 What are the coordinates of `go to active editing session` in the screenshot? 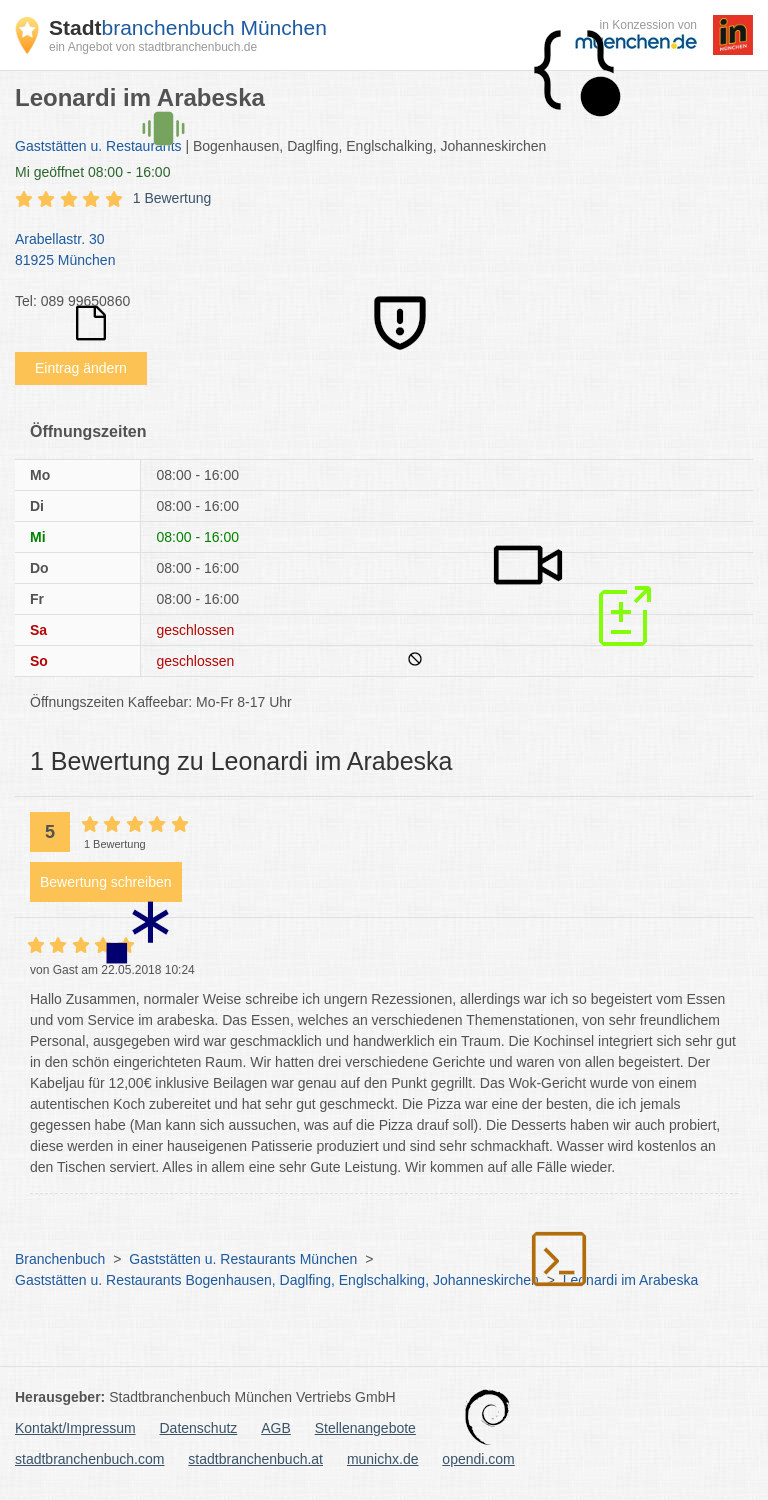 It's located at (623, 618).